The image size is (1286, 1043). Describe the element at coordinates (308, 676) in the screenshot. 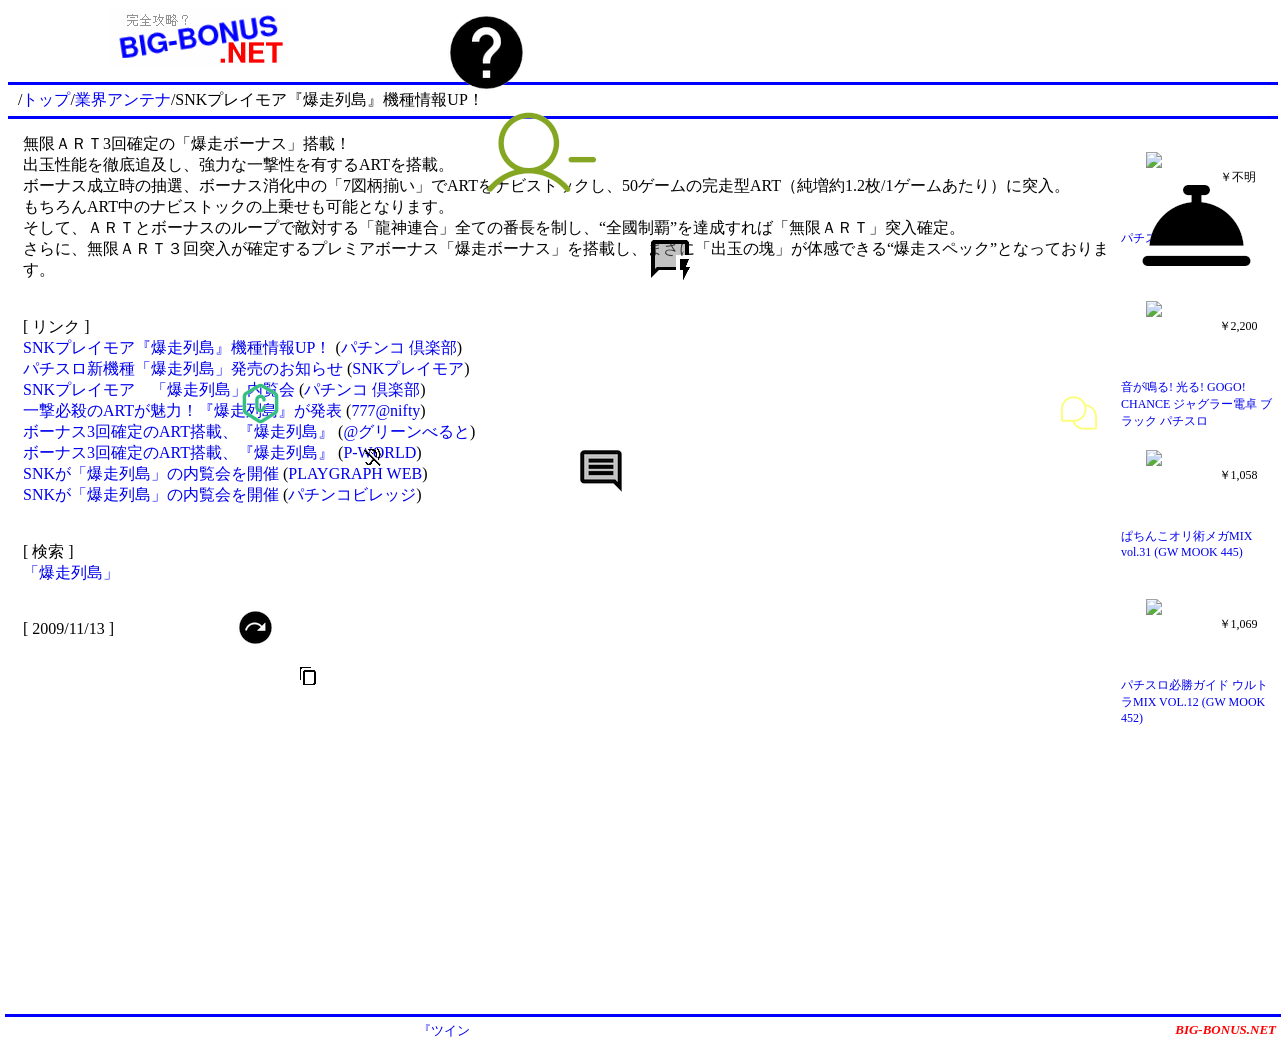

I see `copy to clipboard` at that location.